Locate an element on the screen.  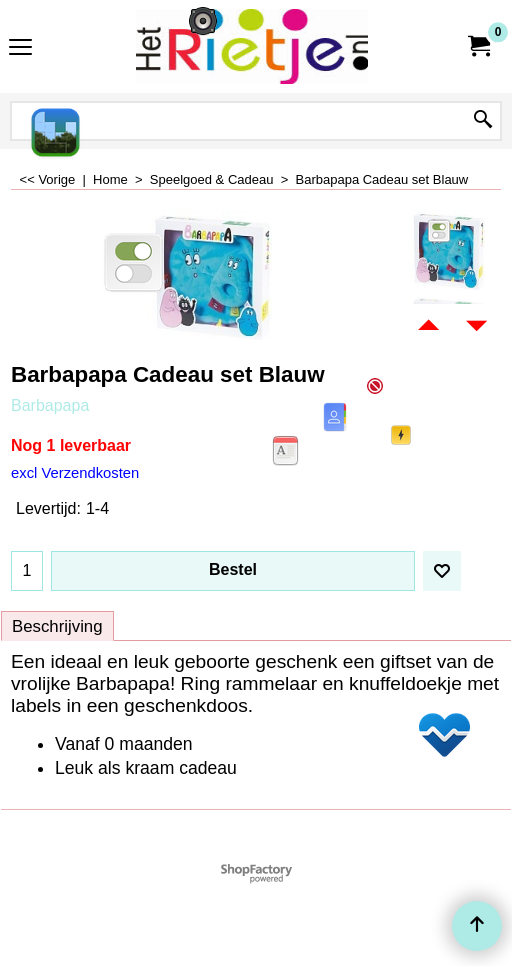
delete selected item is located at coordinates (375, 386).